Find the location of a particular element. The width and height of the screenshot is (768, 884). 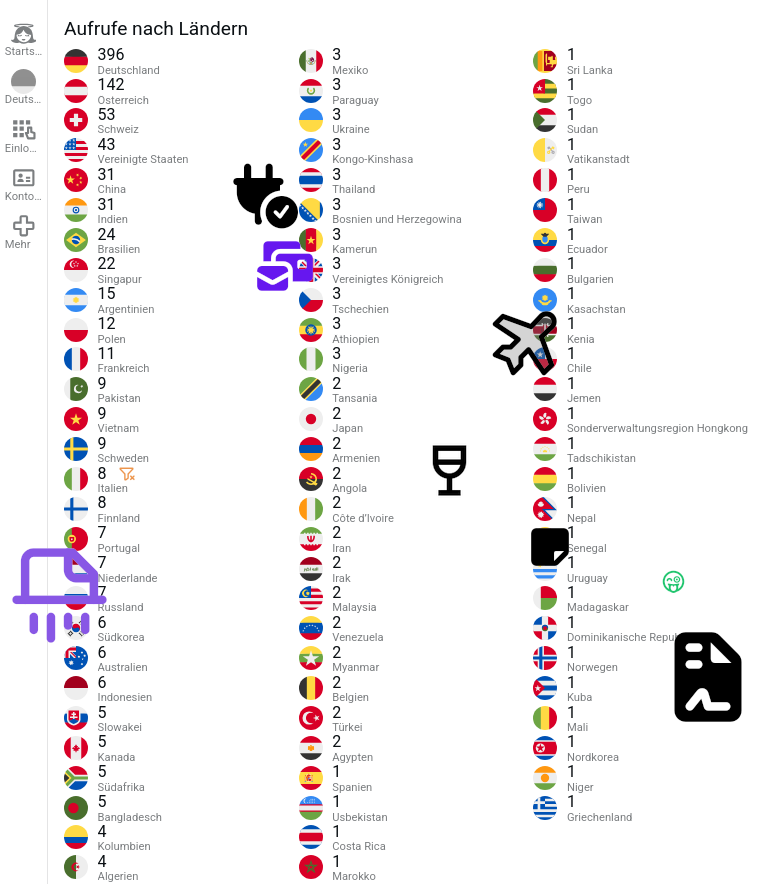

react with a playful or silly emoji is located at coordinates (673, 581).